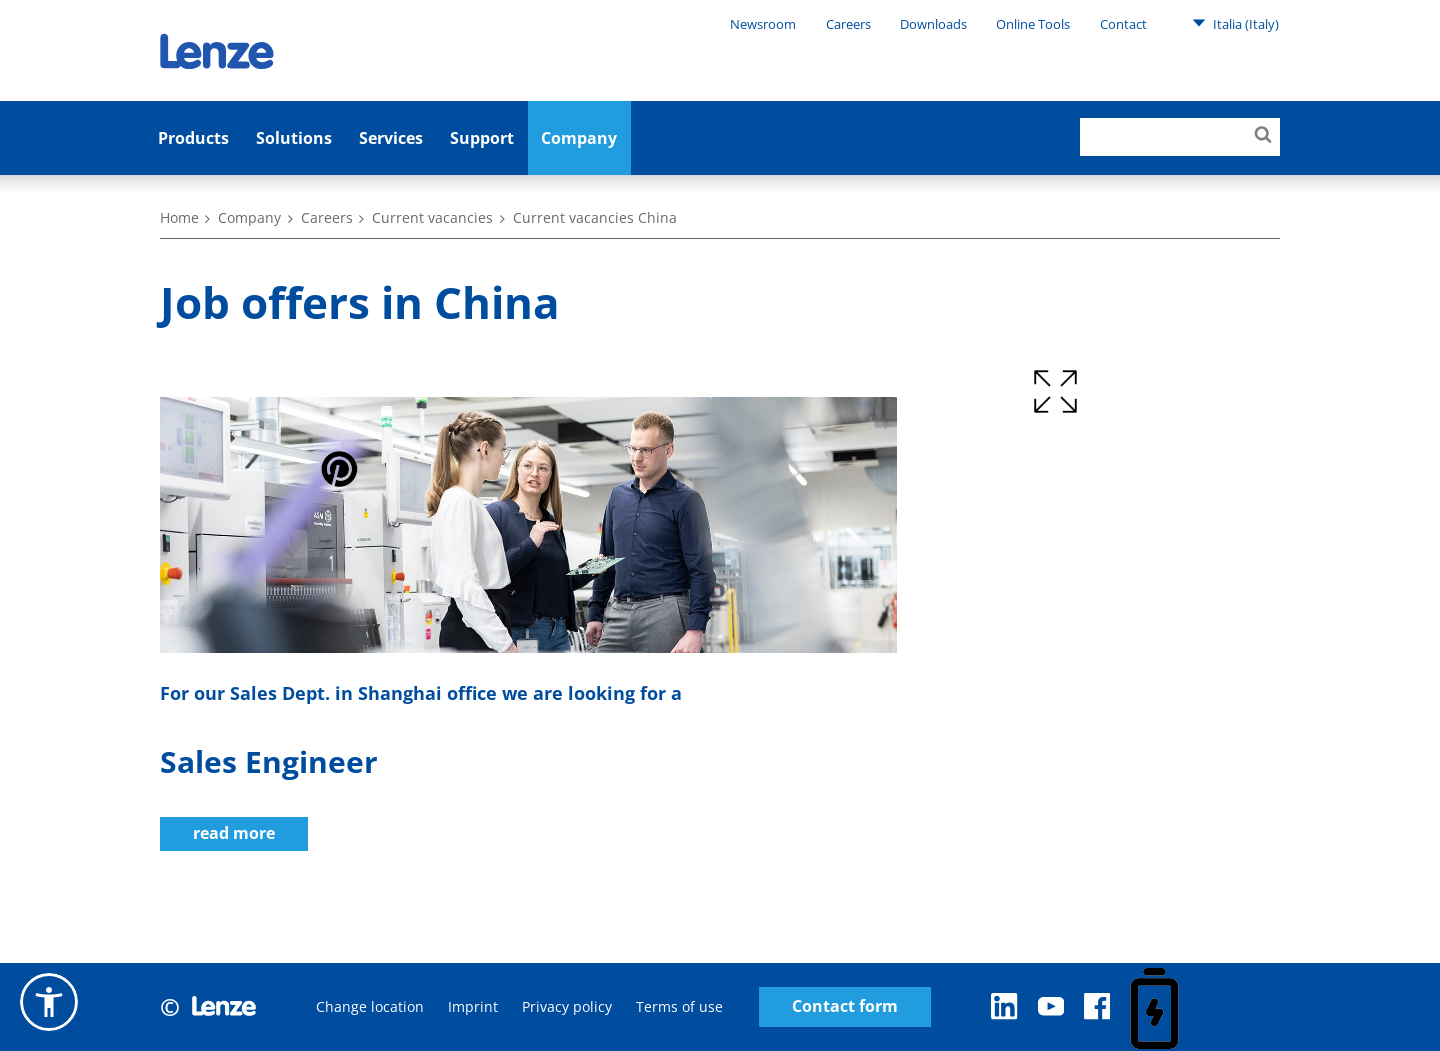 The height and width of the screenshot is (1051, 1440). Describe the element at coordinates (338, 469) in the screenshot. I see `open Pinterest app` at that location.